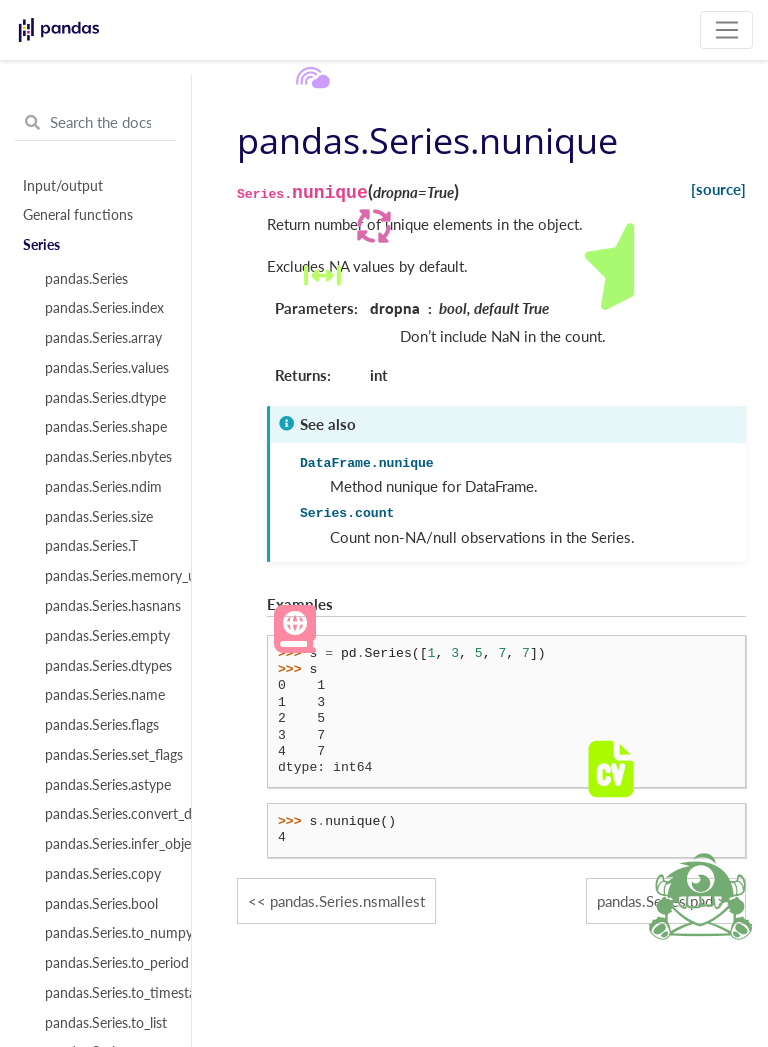 The height and width of the screenshot is (1047, 768). I want to click on view or open your CV/resume file, so click(611, 769).